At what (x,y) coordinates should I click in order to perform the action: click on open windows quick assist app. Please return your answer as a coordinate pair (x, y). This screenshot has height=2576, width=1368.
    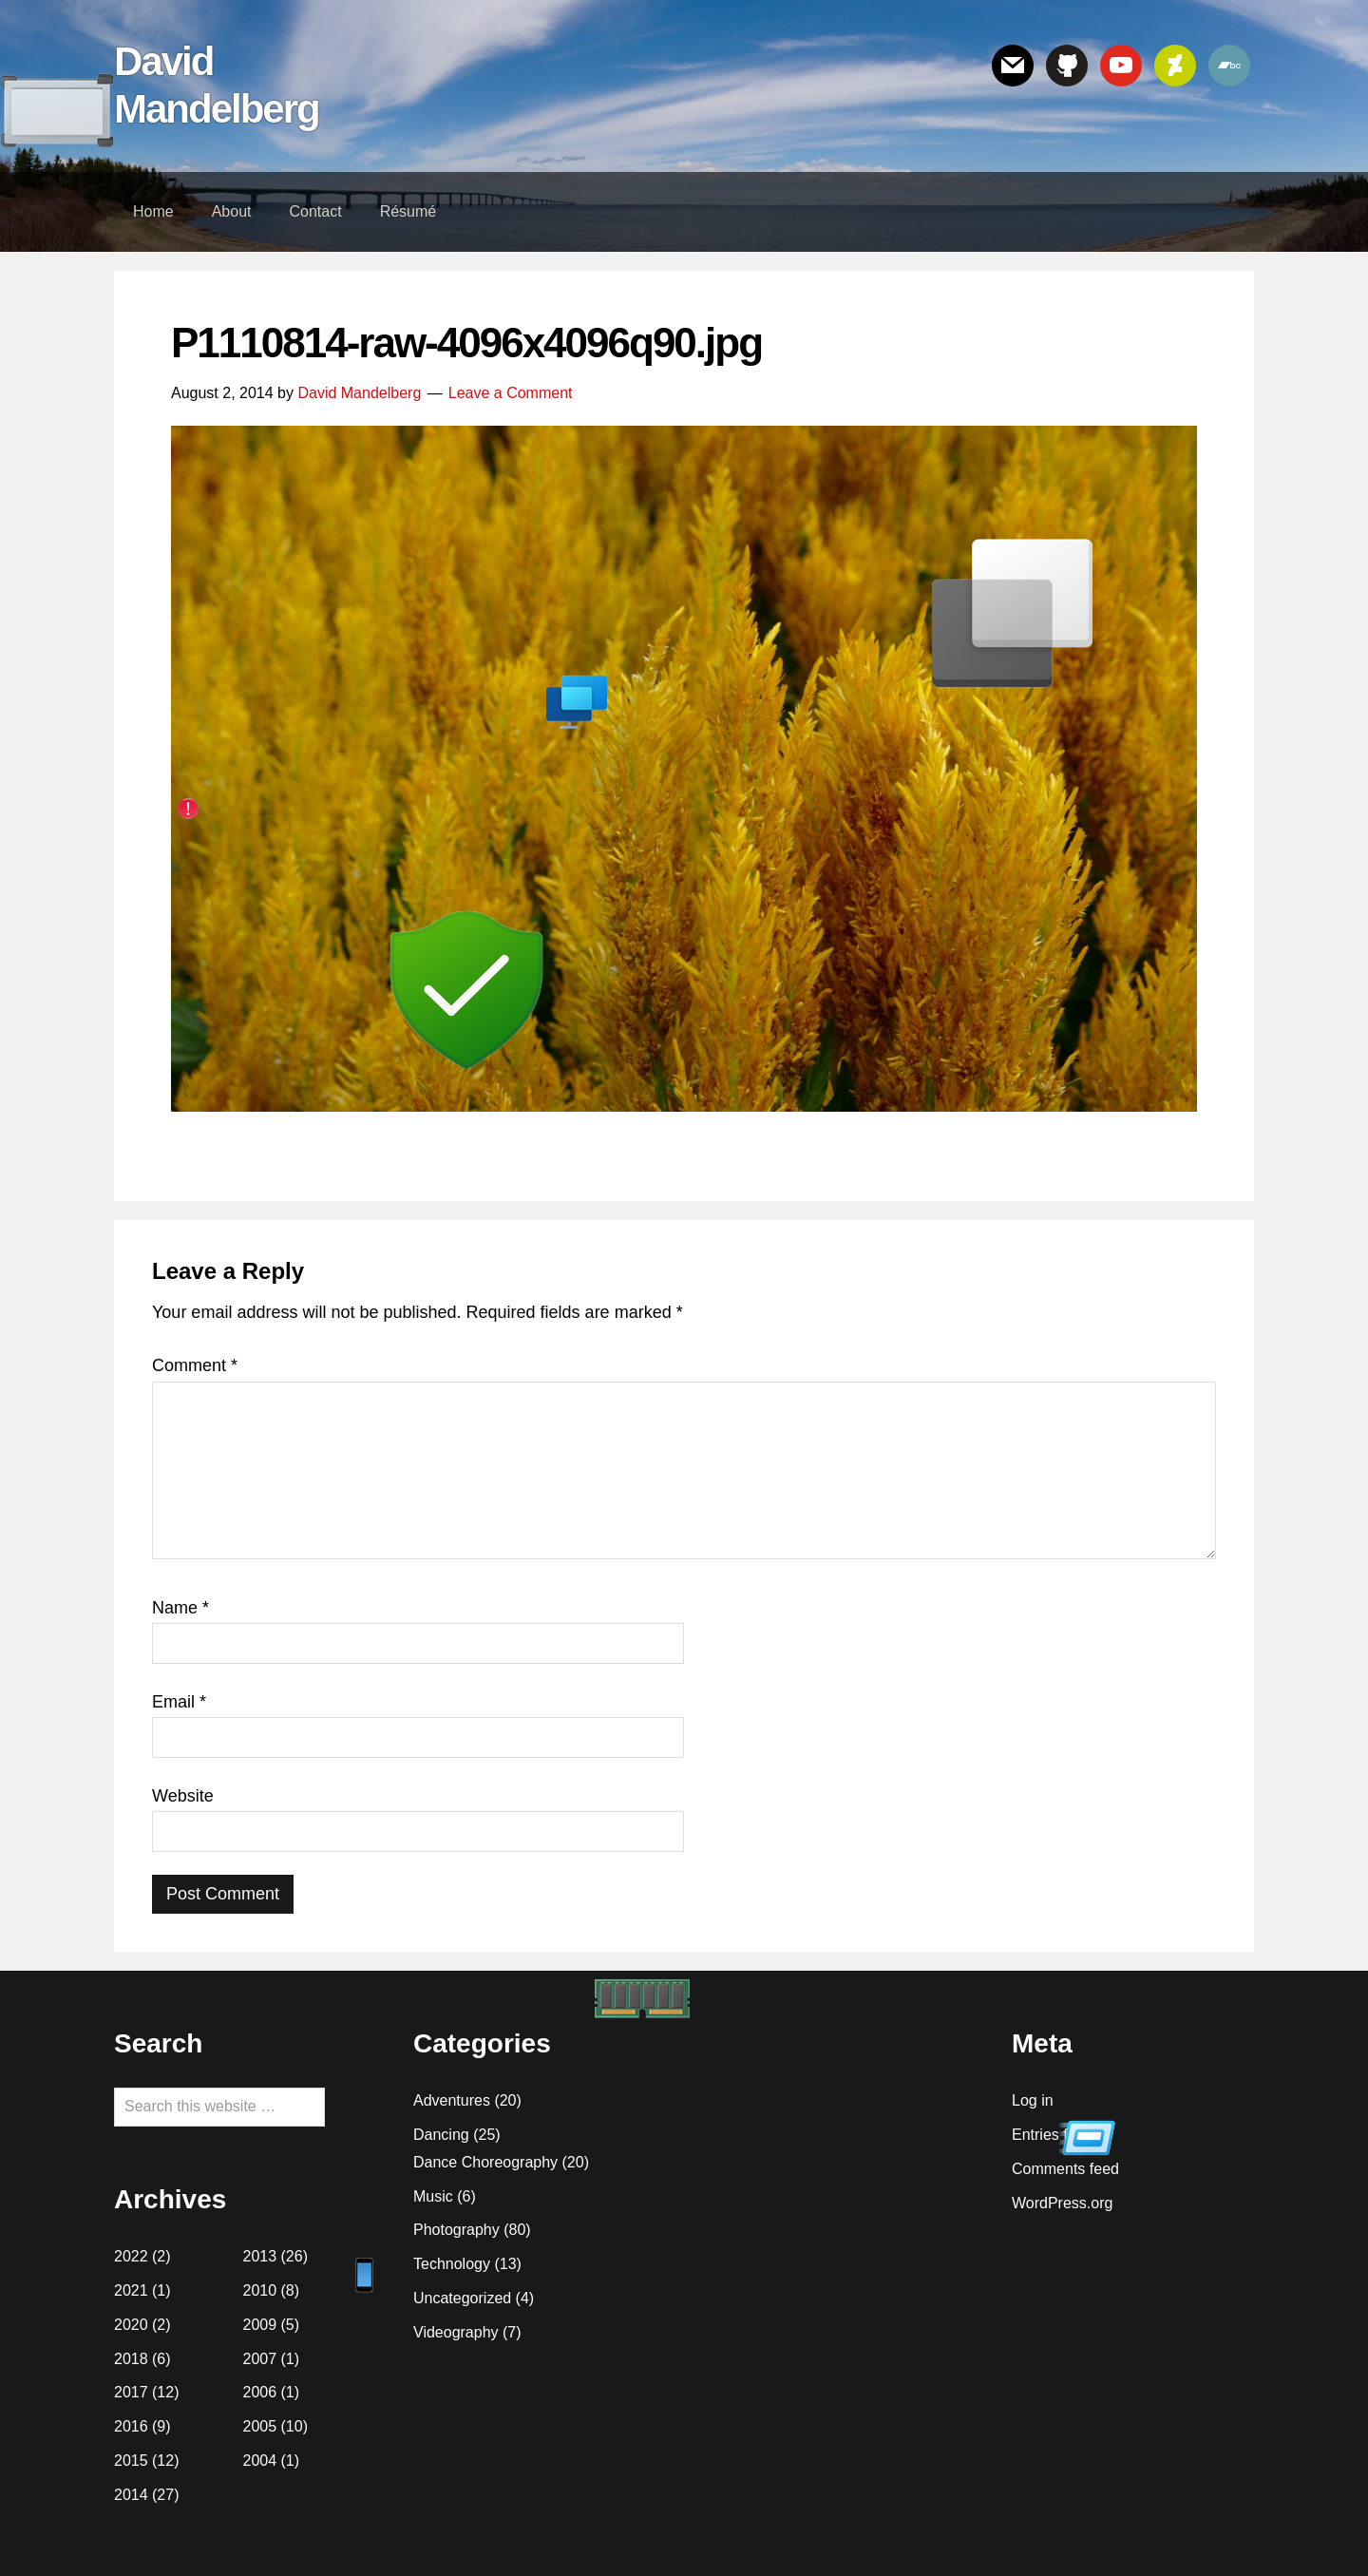
    Looking at the image, I should click on (577, 698).